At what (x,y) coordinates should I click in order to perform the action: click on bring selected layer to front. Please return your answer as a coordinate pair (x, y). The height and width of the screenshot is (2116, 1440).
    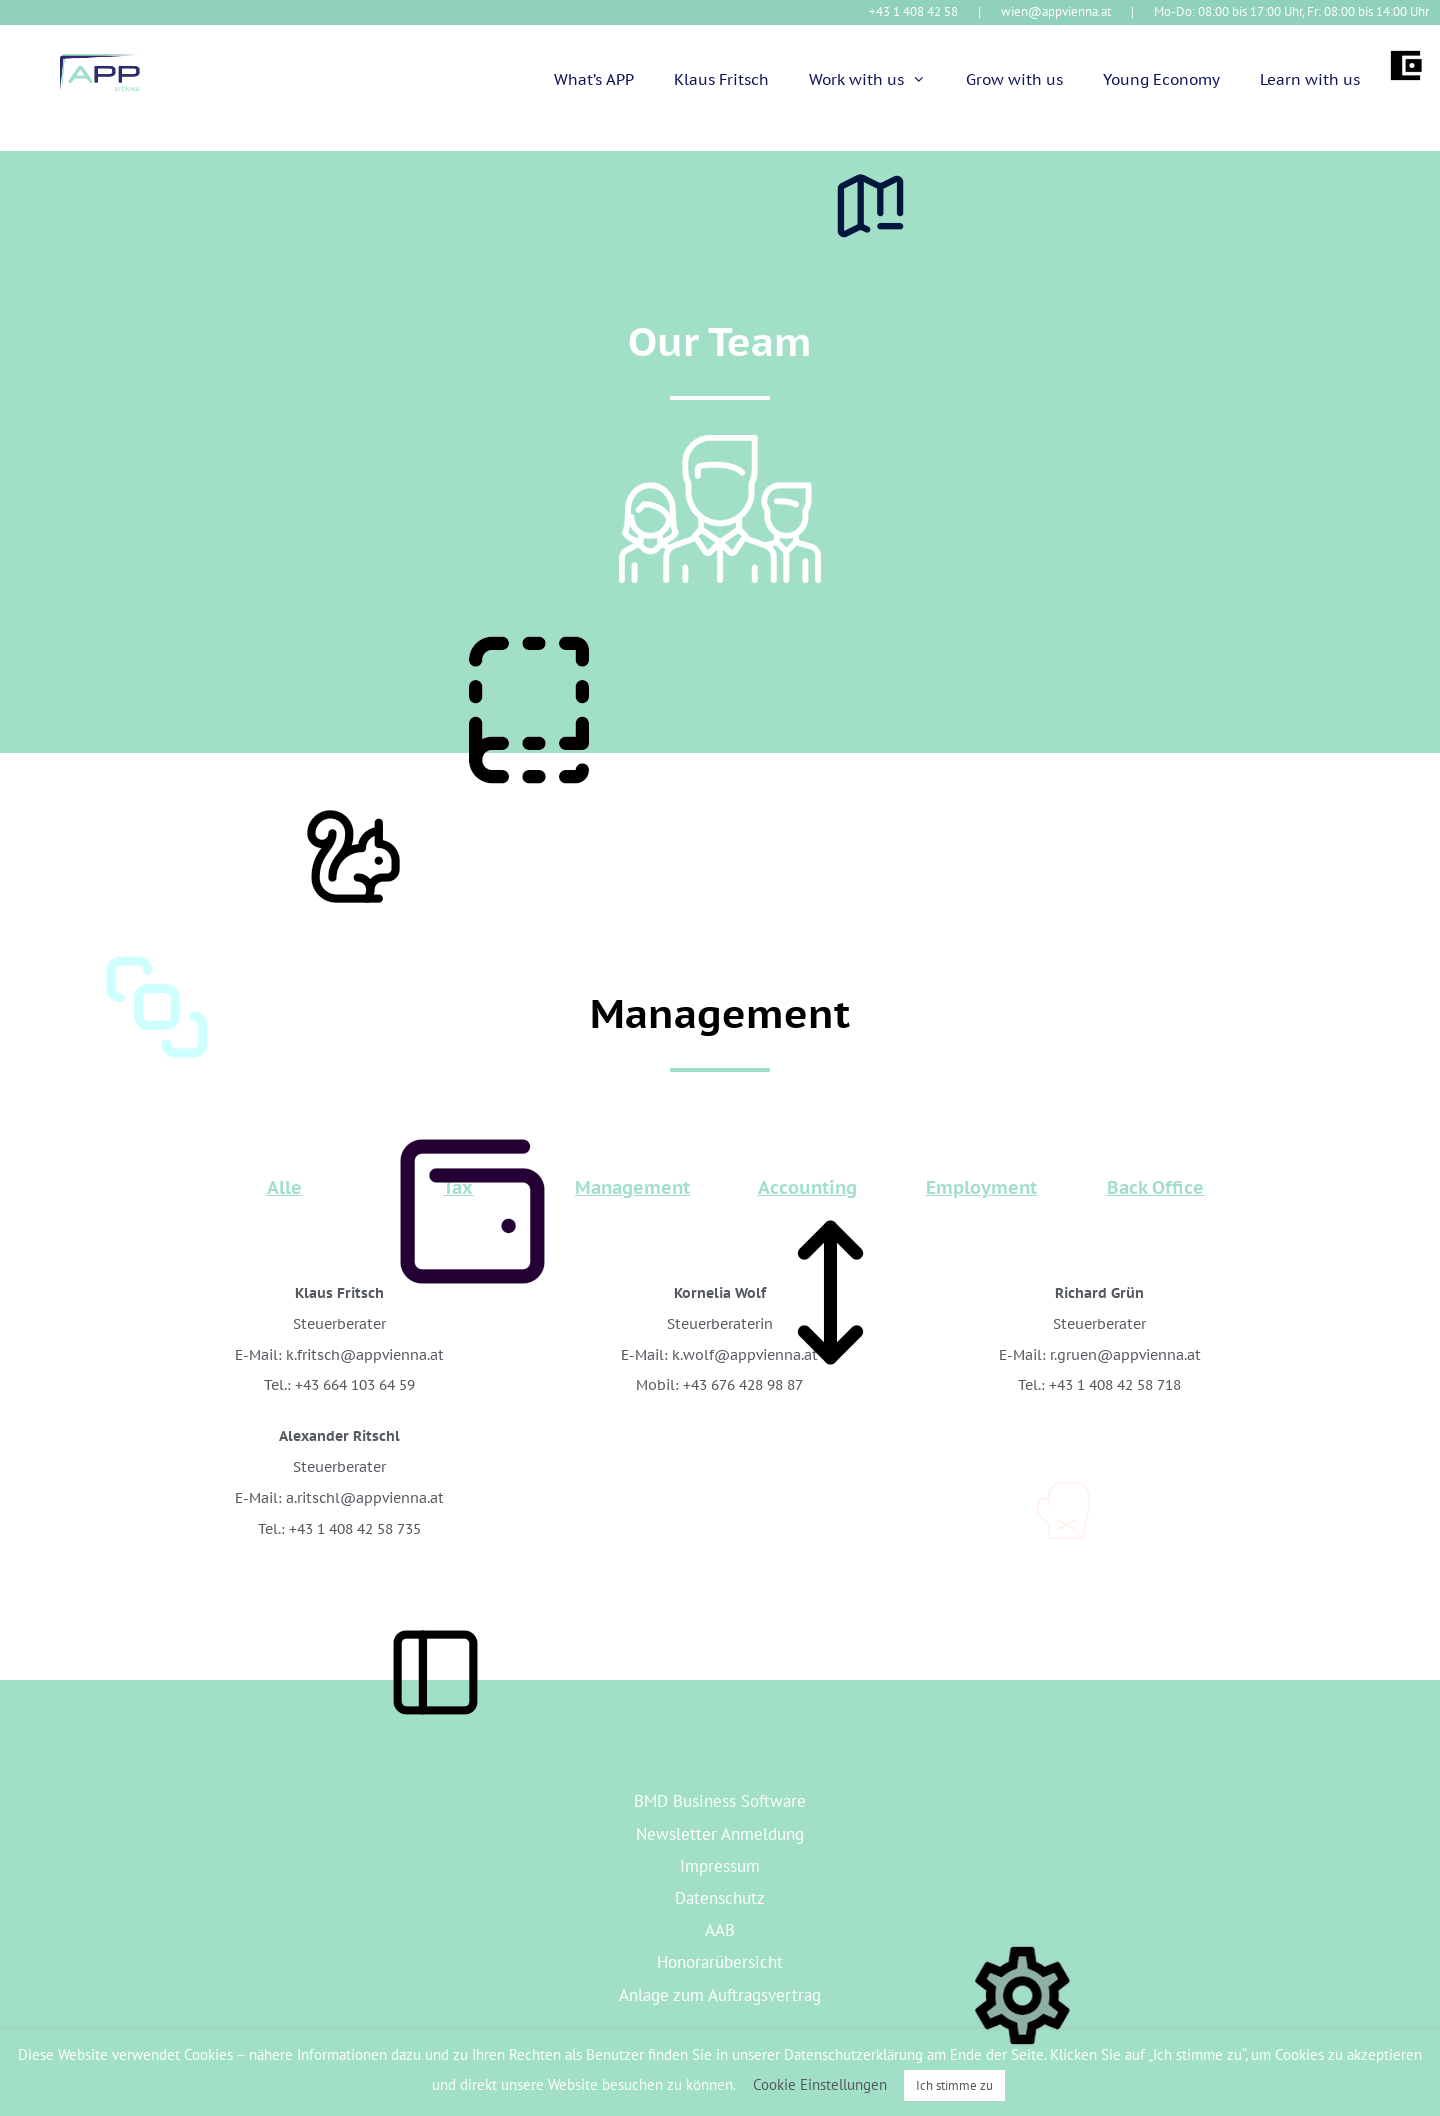
    Looking at the image, I should click on (157, 1007).